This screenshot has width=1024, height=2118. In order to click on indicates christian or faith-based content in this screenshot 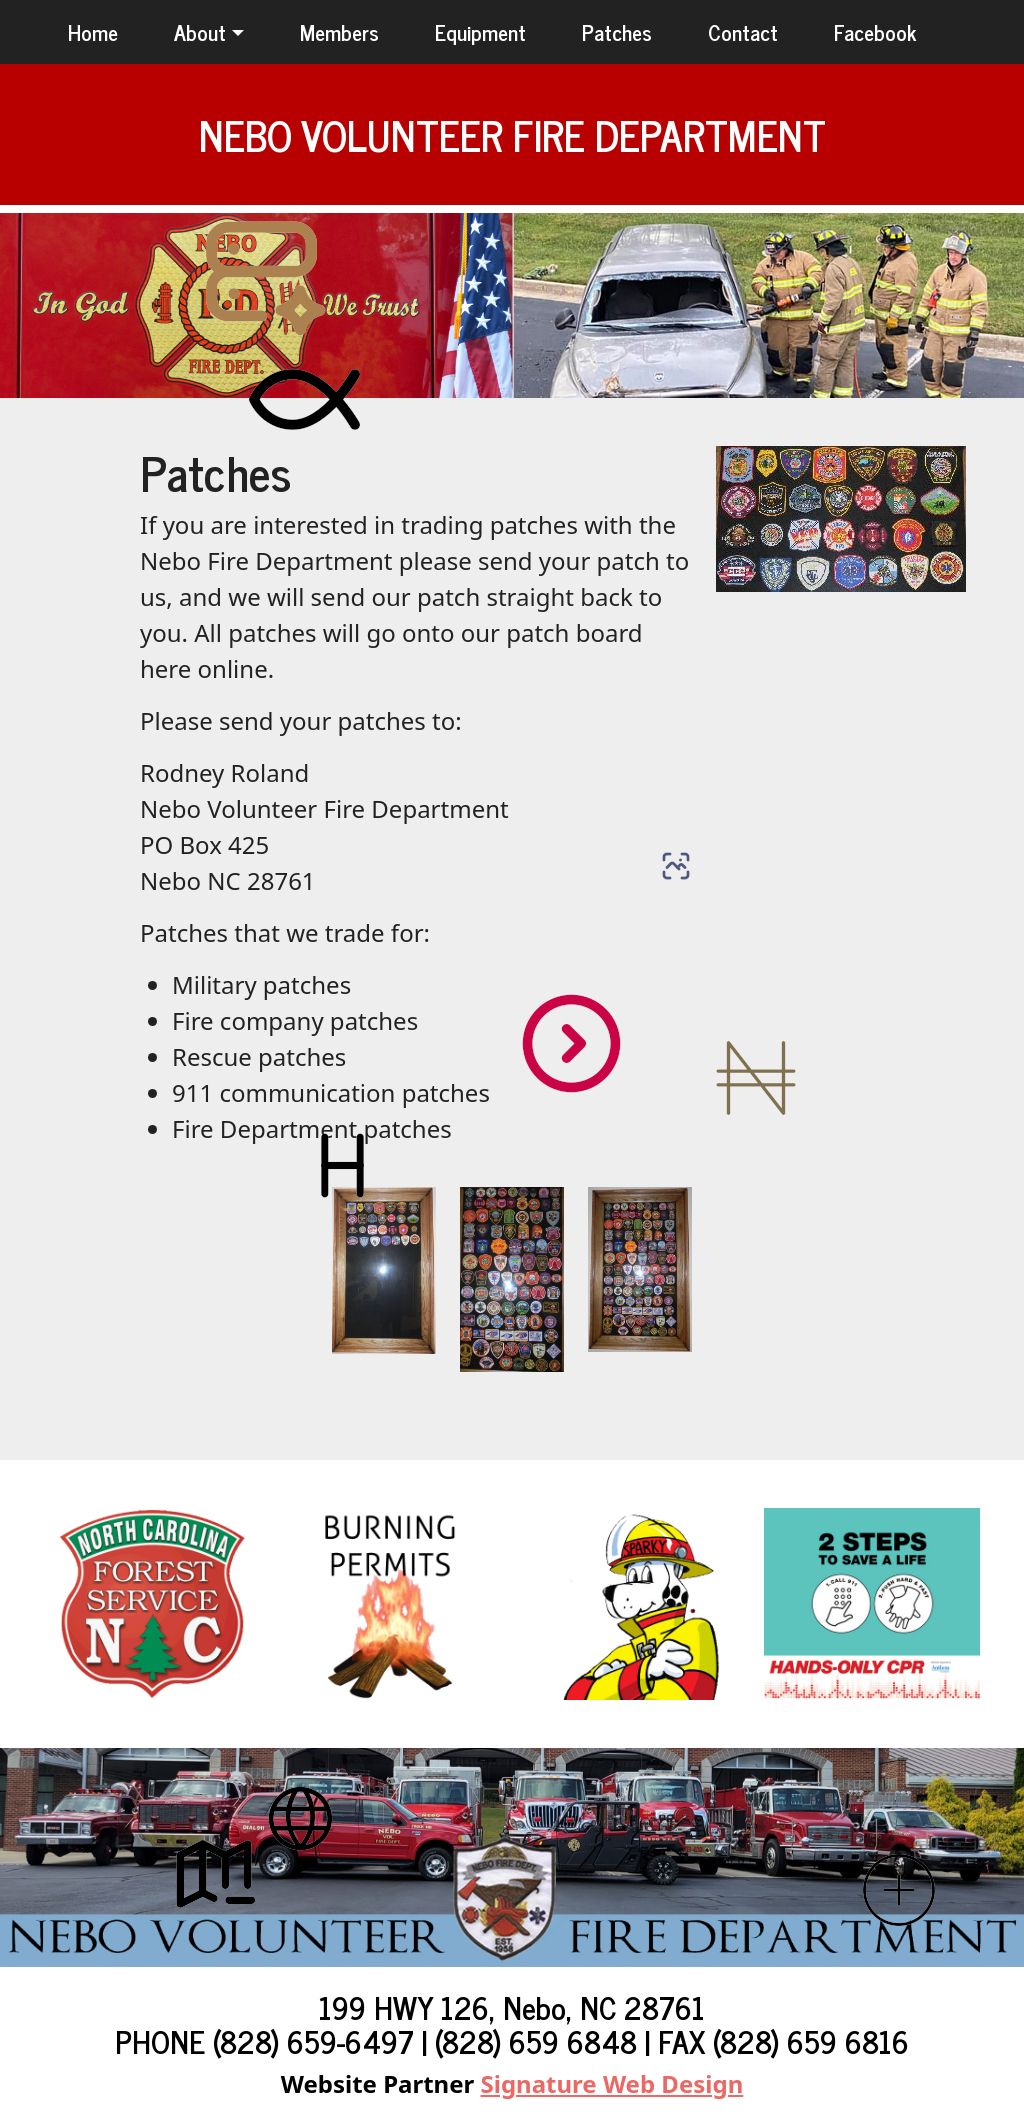, I will do `click(304, 399)`.